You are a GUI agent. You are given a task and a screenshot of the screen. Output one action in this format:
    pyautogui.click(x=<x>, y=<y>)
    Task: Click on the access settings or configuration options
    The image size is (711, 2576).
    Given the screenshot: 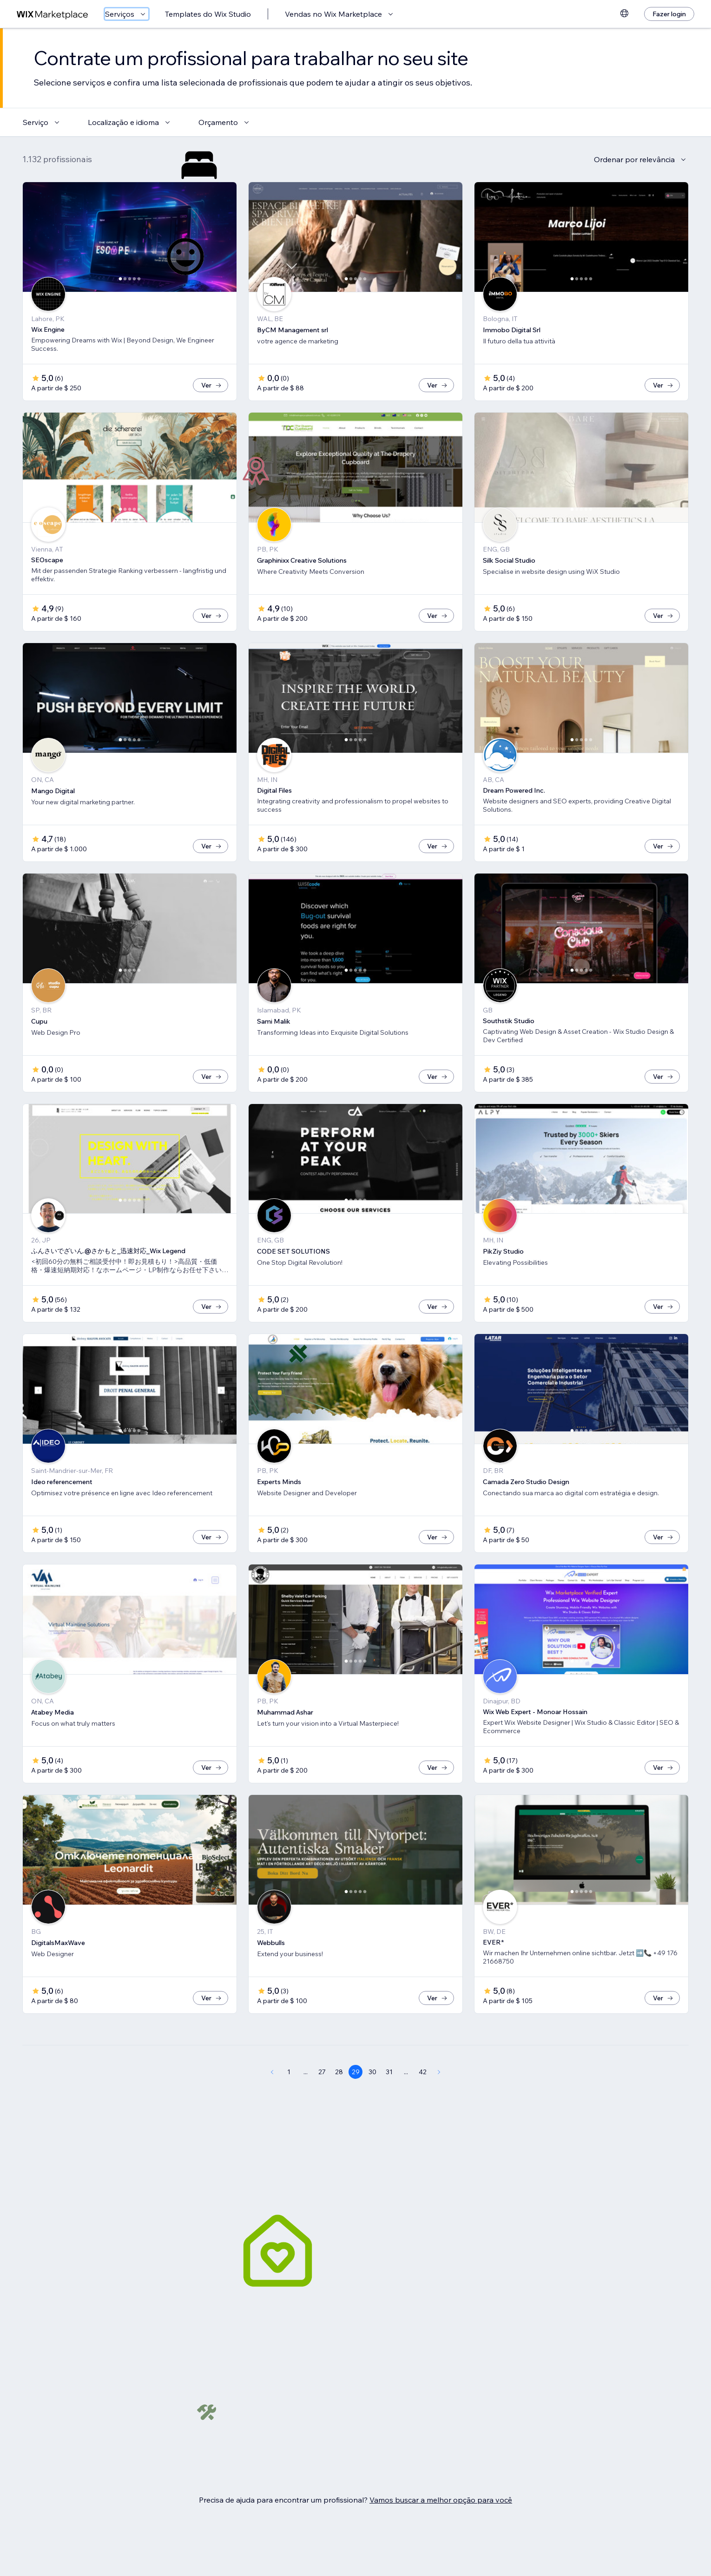 What is the action you would take?
    pyautogui.click(x=206, y=2412)
    